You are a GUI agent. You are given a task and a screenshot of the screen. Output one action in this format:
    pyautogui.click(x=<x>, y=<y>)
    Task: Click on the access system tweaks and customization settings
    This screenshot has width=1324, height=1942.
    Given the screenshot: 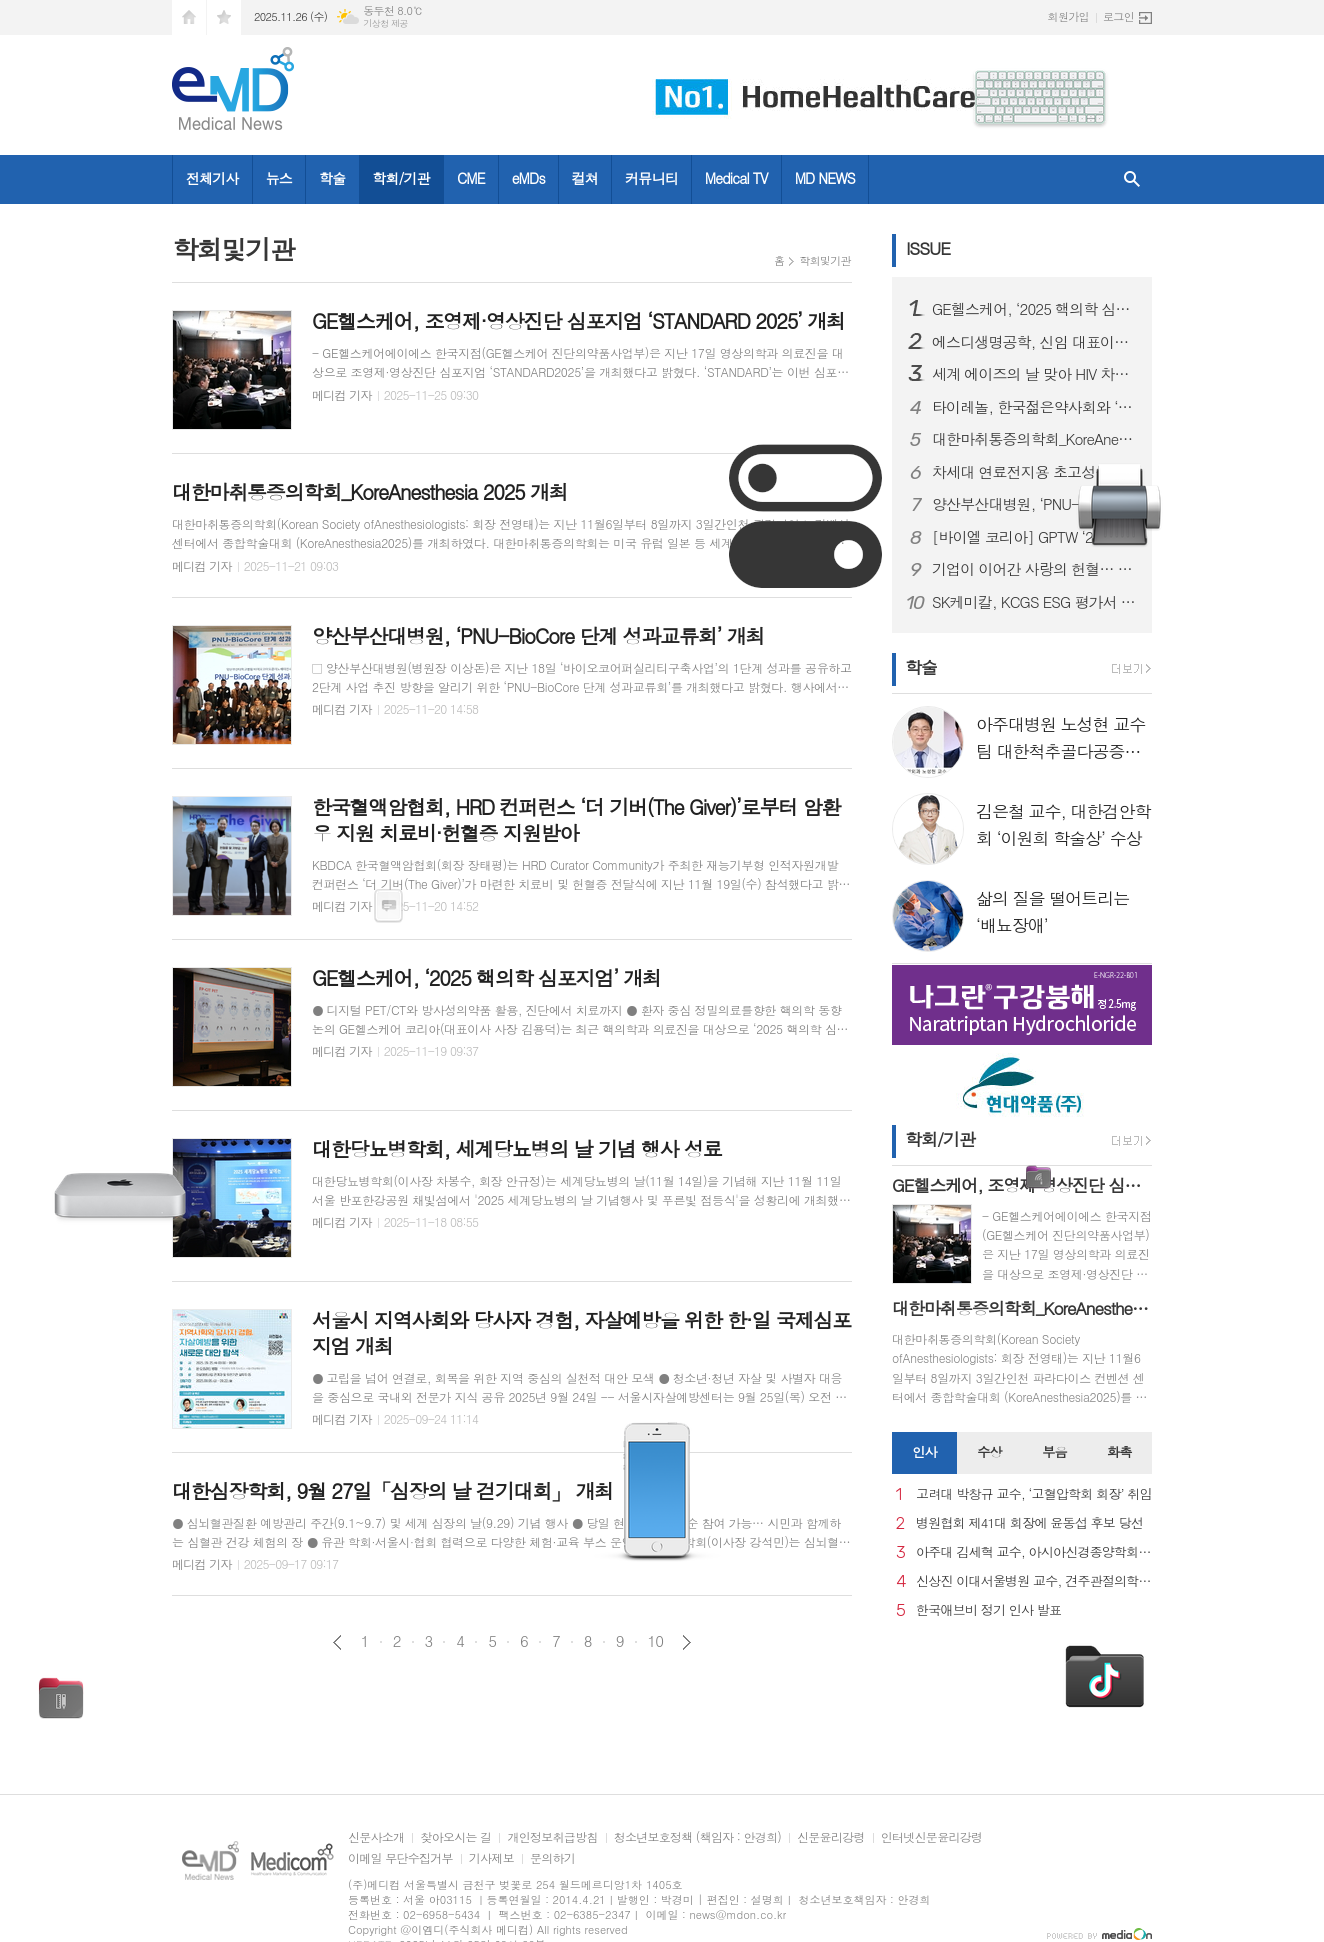 What is the action you would take?
    pyautogui.click(x=805, y=511)
    